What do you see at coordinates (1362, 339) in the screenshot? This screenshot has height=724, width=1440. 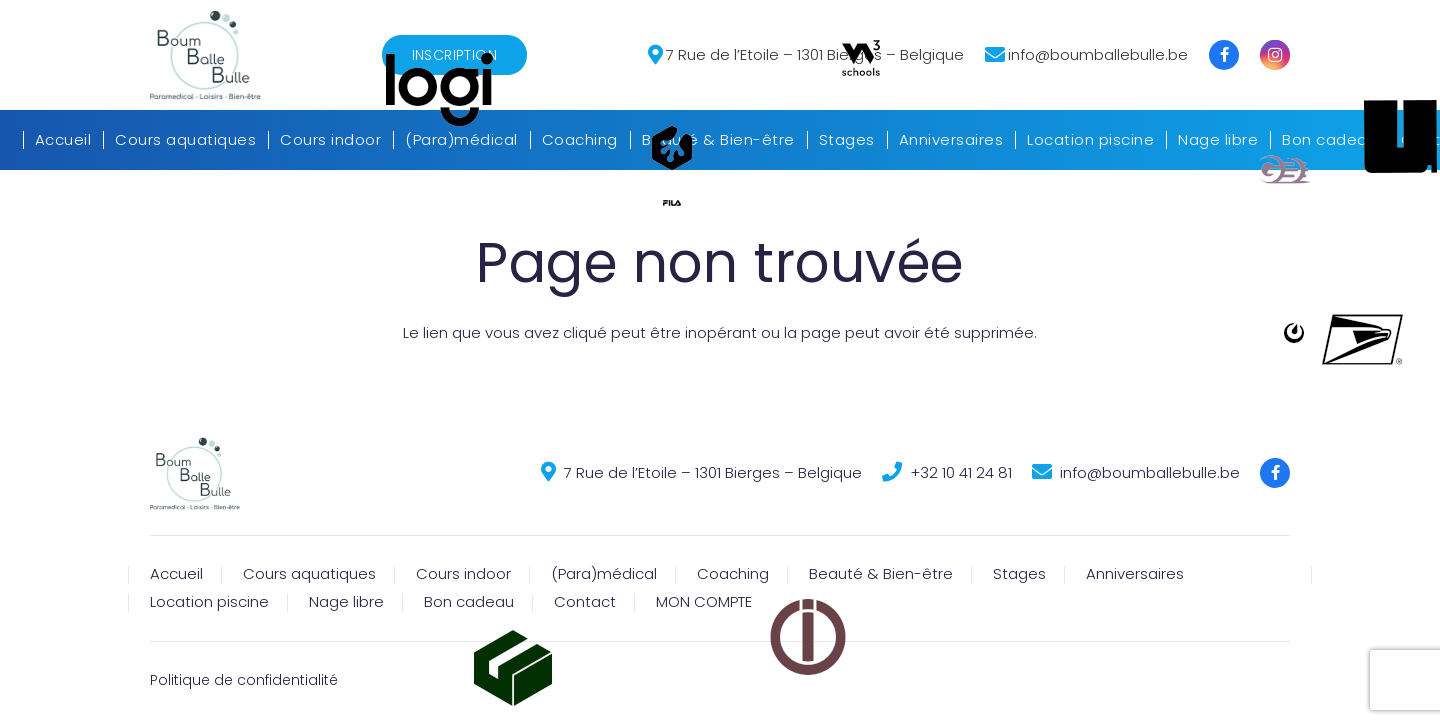 I see `access USPS shipping and tracking services` at bounding box center [1362, 339].